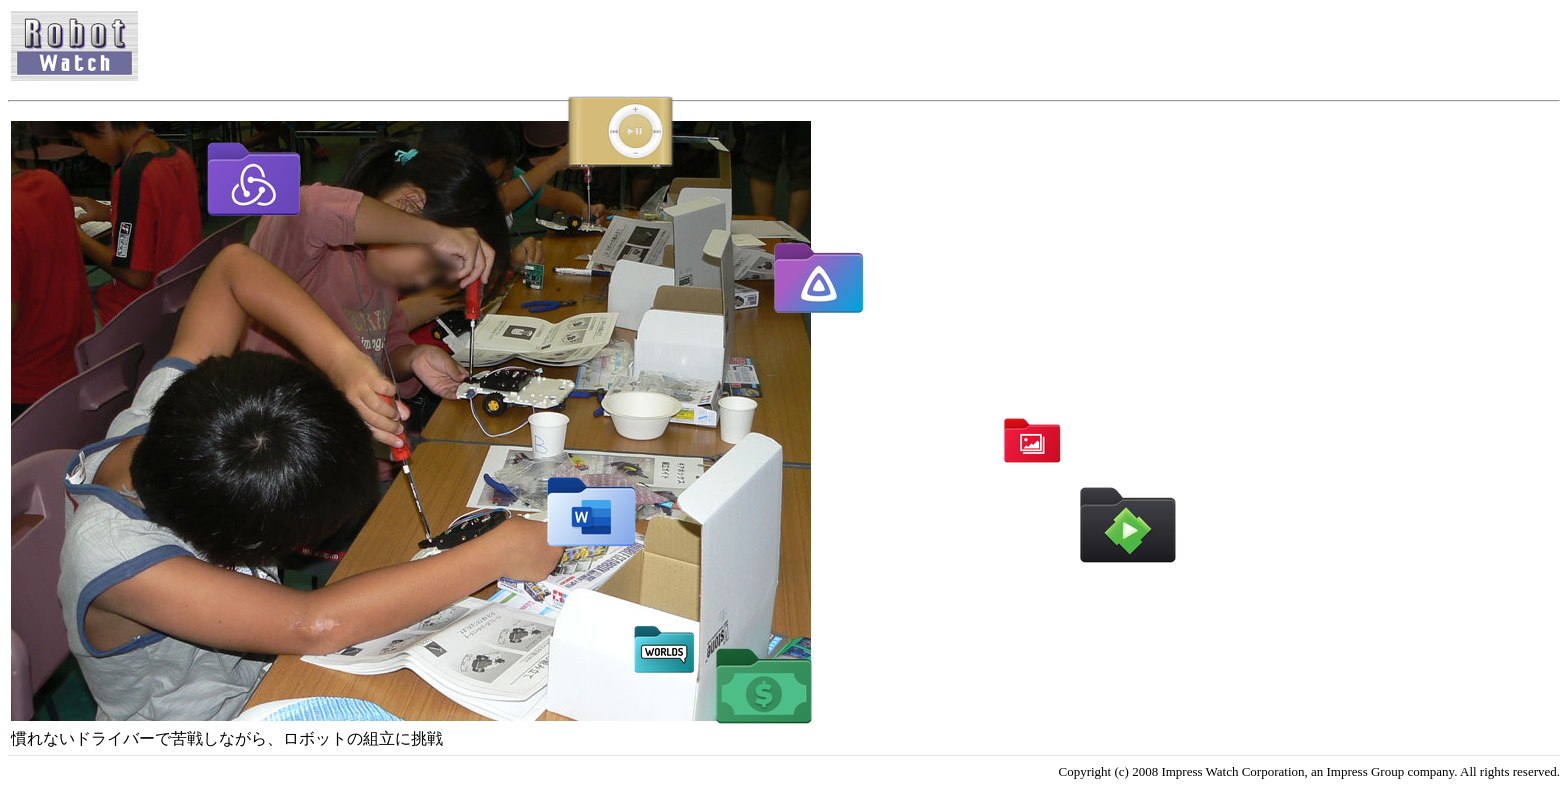 This screenshot has width=1568, height=796. I want to click on open vrchat worlds folder, so click(664, 651).